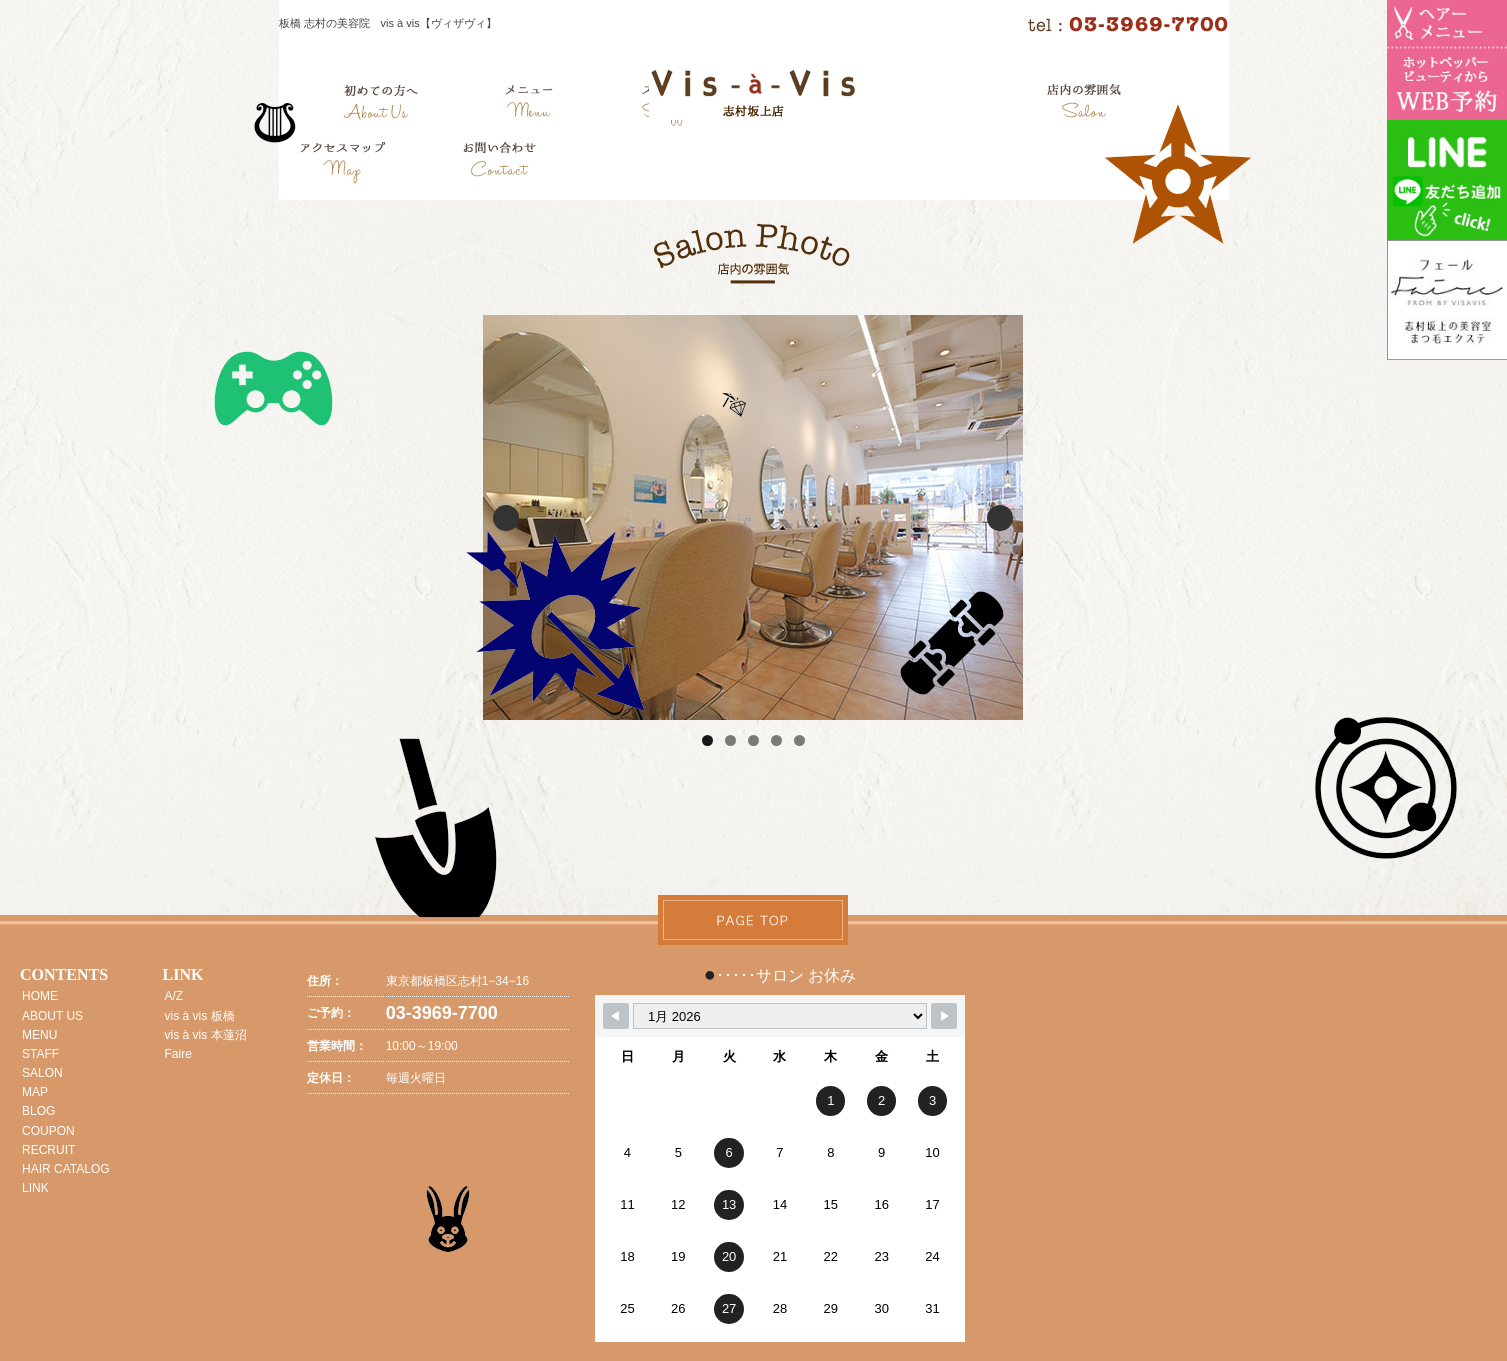  Describe the element at coordinates (555, 620) in the screenshot. I see `search with enhanced or powerful results` at that location.